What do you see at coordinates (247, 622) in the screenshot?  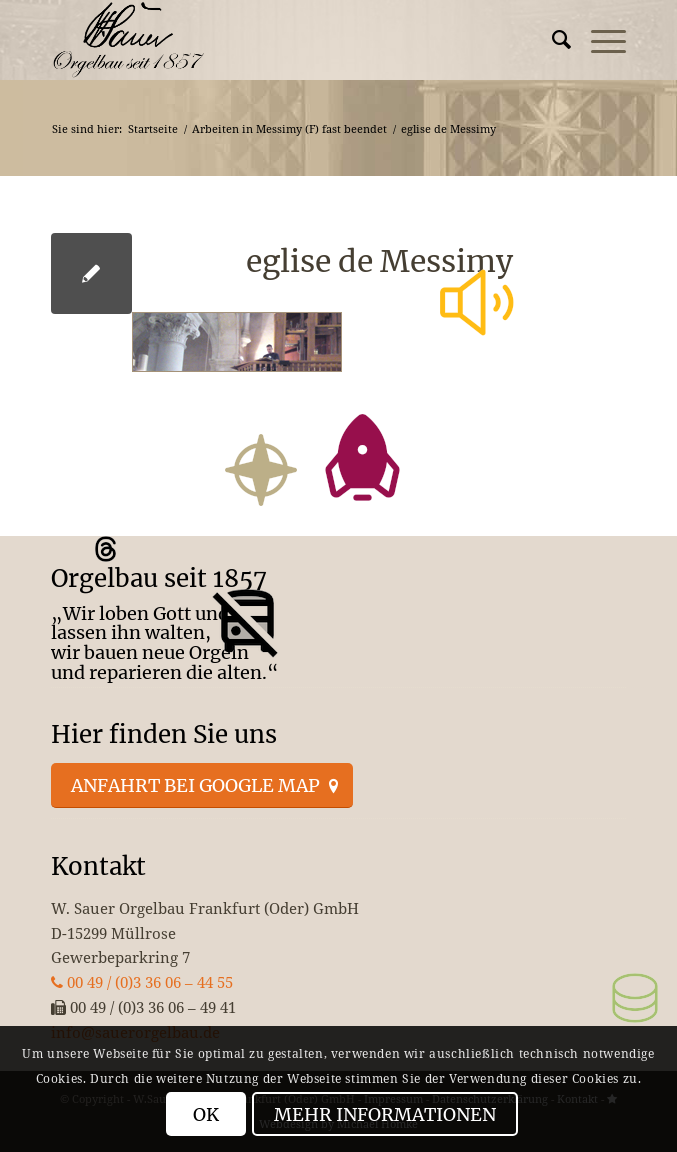 I see `indicates transfers are not available at this stop` at bounding box center [247, 622].